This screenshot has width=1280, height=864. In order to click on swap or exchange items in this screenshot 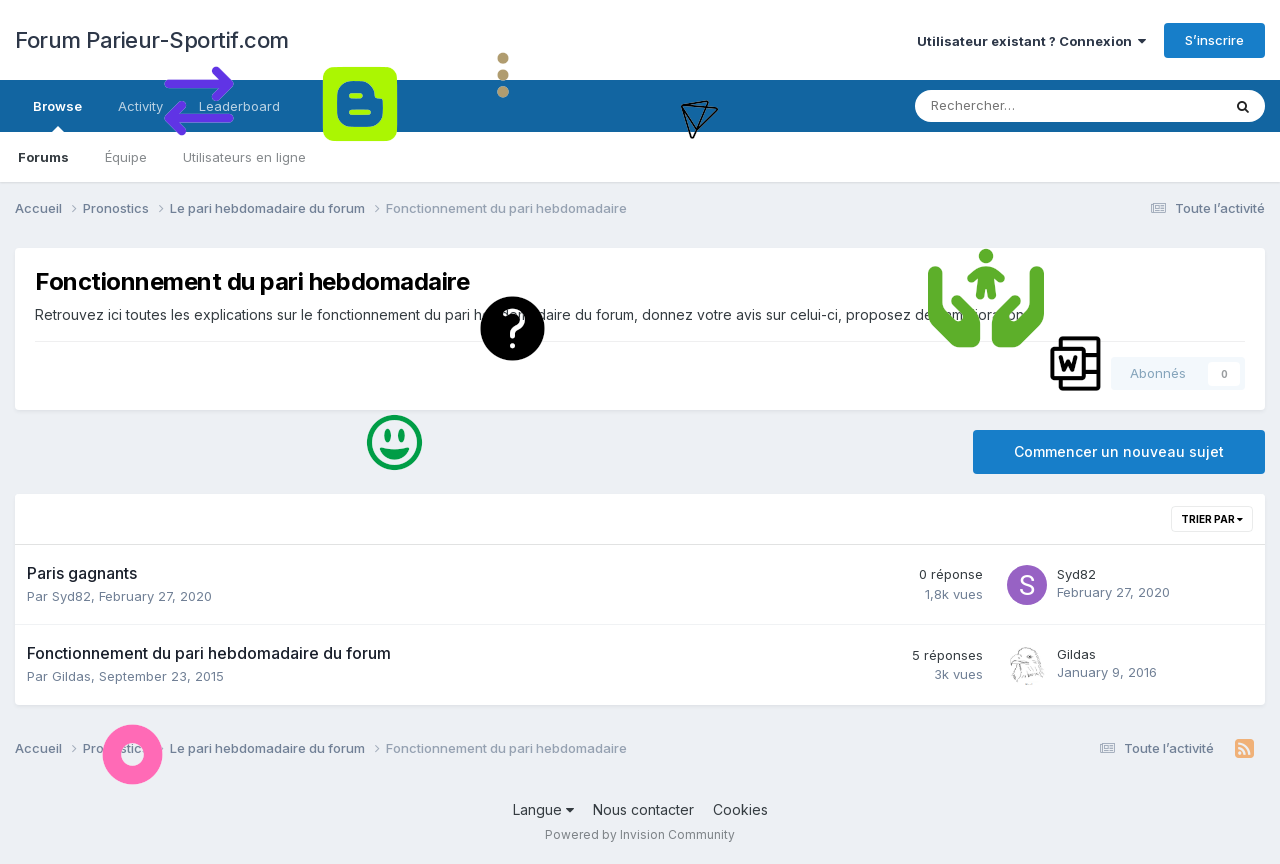, I will do `click(199, 101)`.